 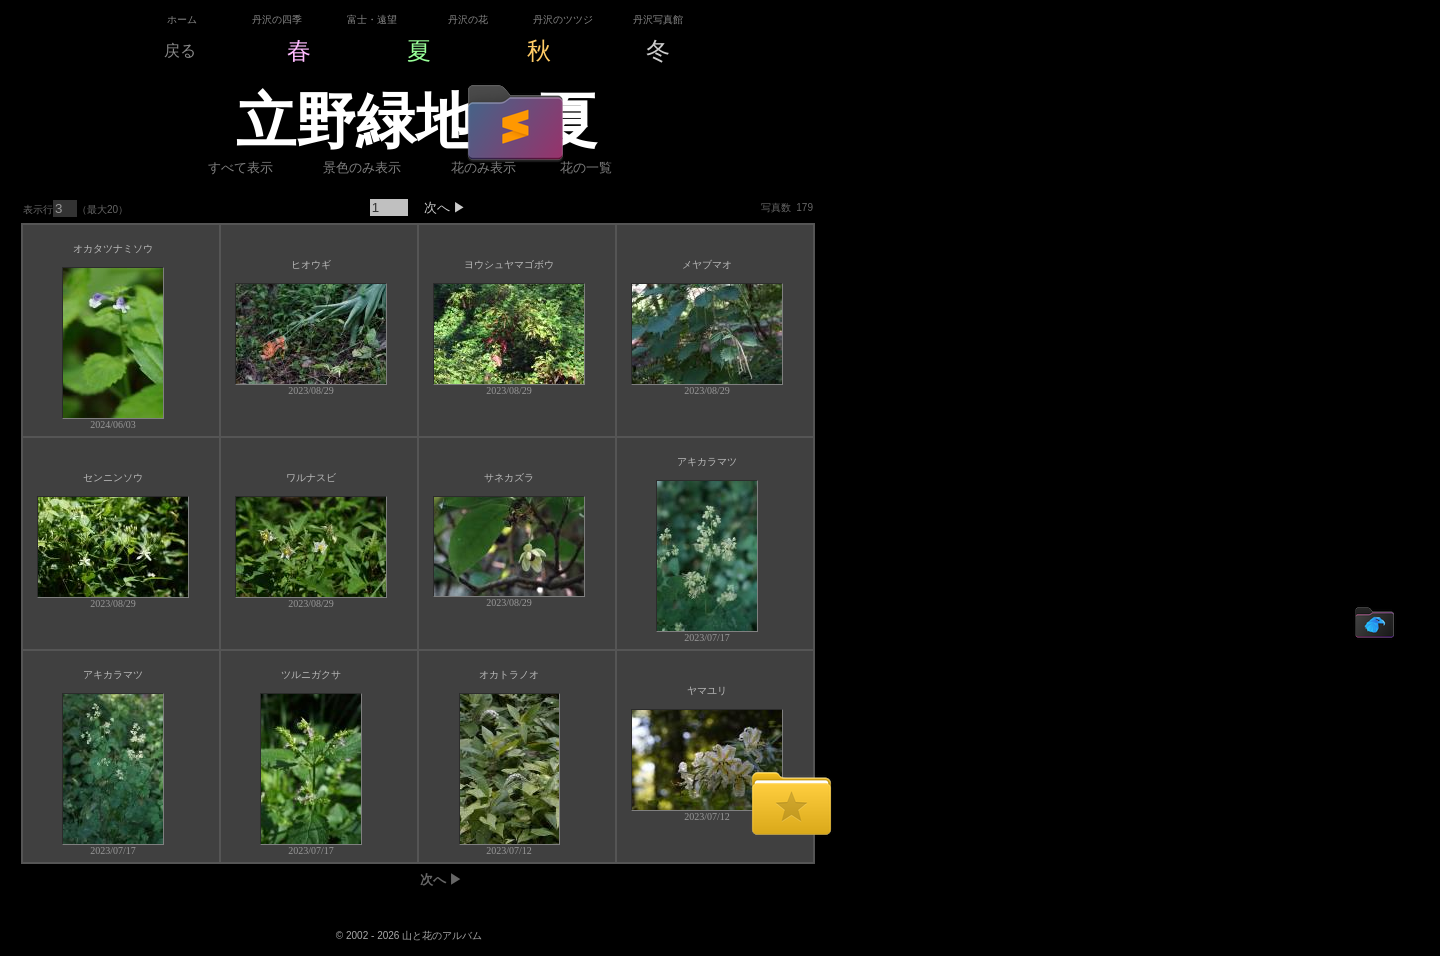 I want to click on open garuda linux system folder, so click(x=1374, y=623).